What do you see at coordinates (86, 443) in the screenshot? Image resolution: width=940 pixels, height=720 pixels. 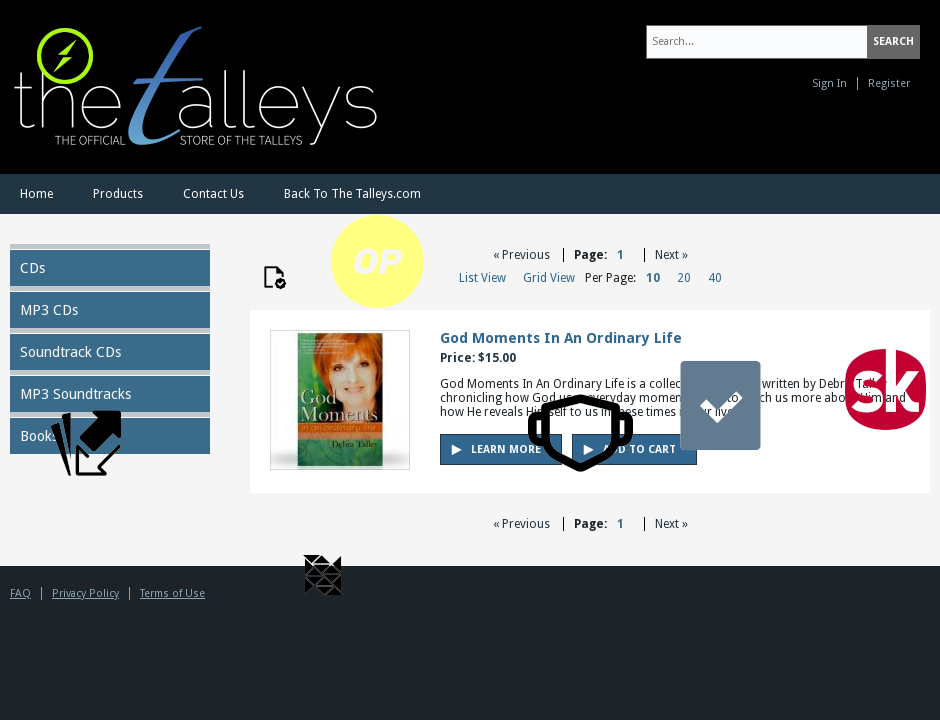 I see `visit cardmarket trading card marketplace` at bounding box center [86, 443].